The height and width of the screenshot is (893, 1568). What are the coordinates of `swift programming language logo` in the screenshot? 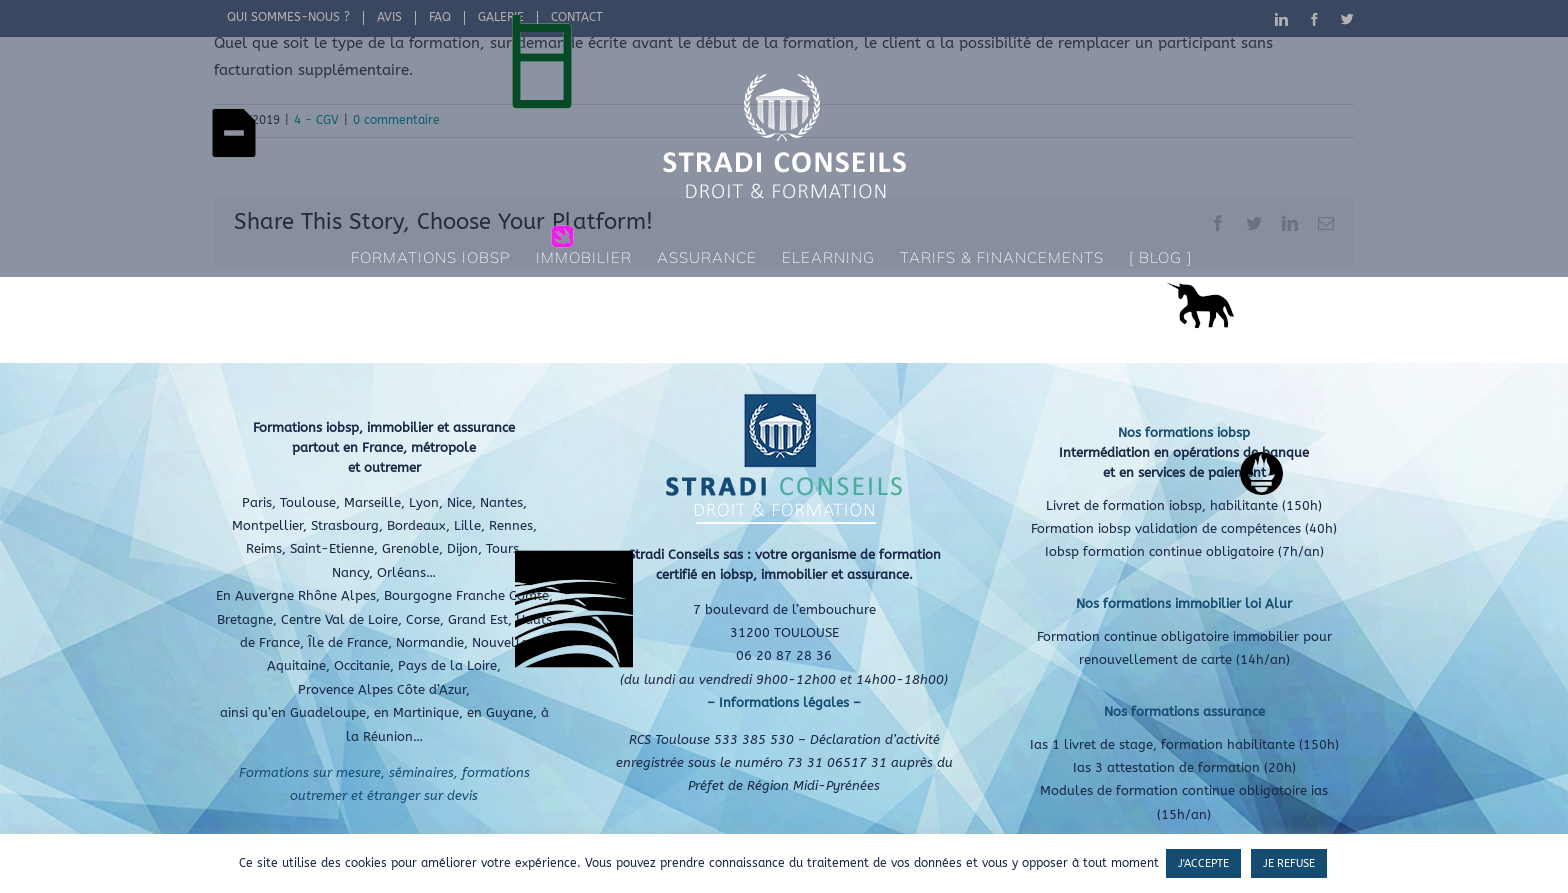 It's located at (562, 236).